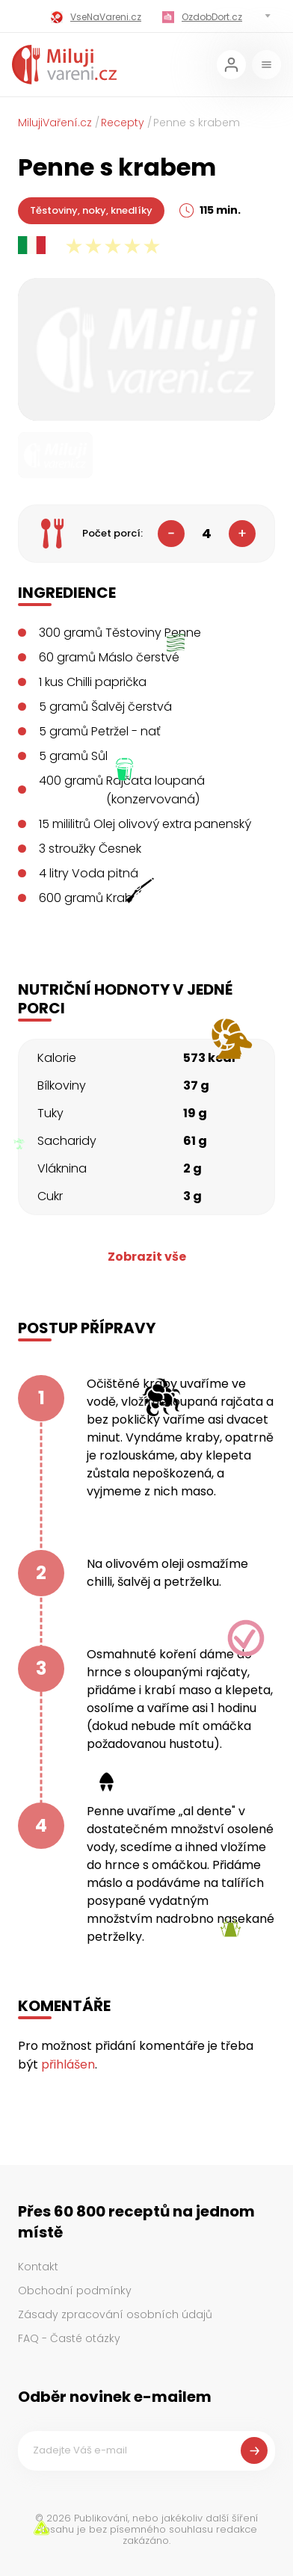 Image resolution: width=293 pixels, height=2576 pixels. I want to click on a bucket or container item in game inventory, so click(124, 768).